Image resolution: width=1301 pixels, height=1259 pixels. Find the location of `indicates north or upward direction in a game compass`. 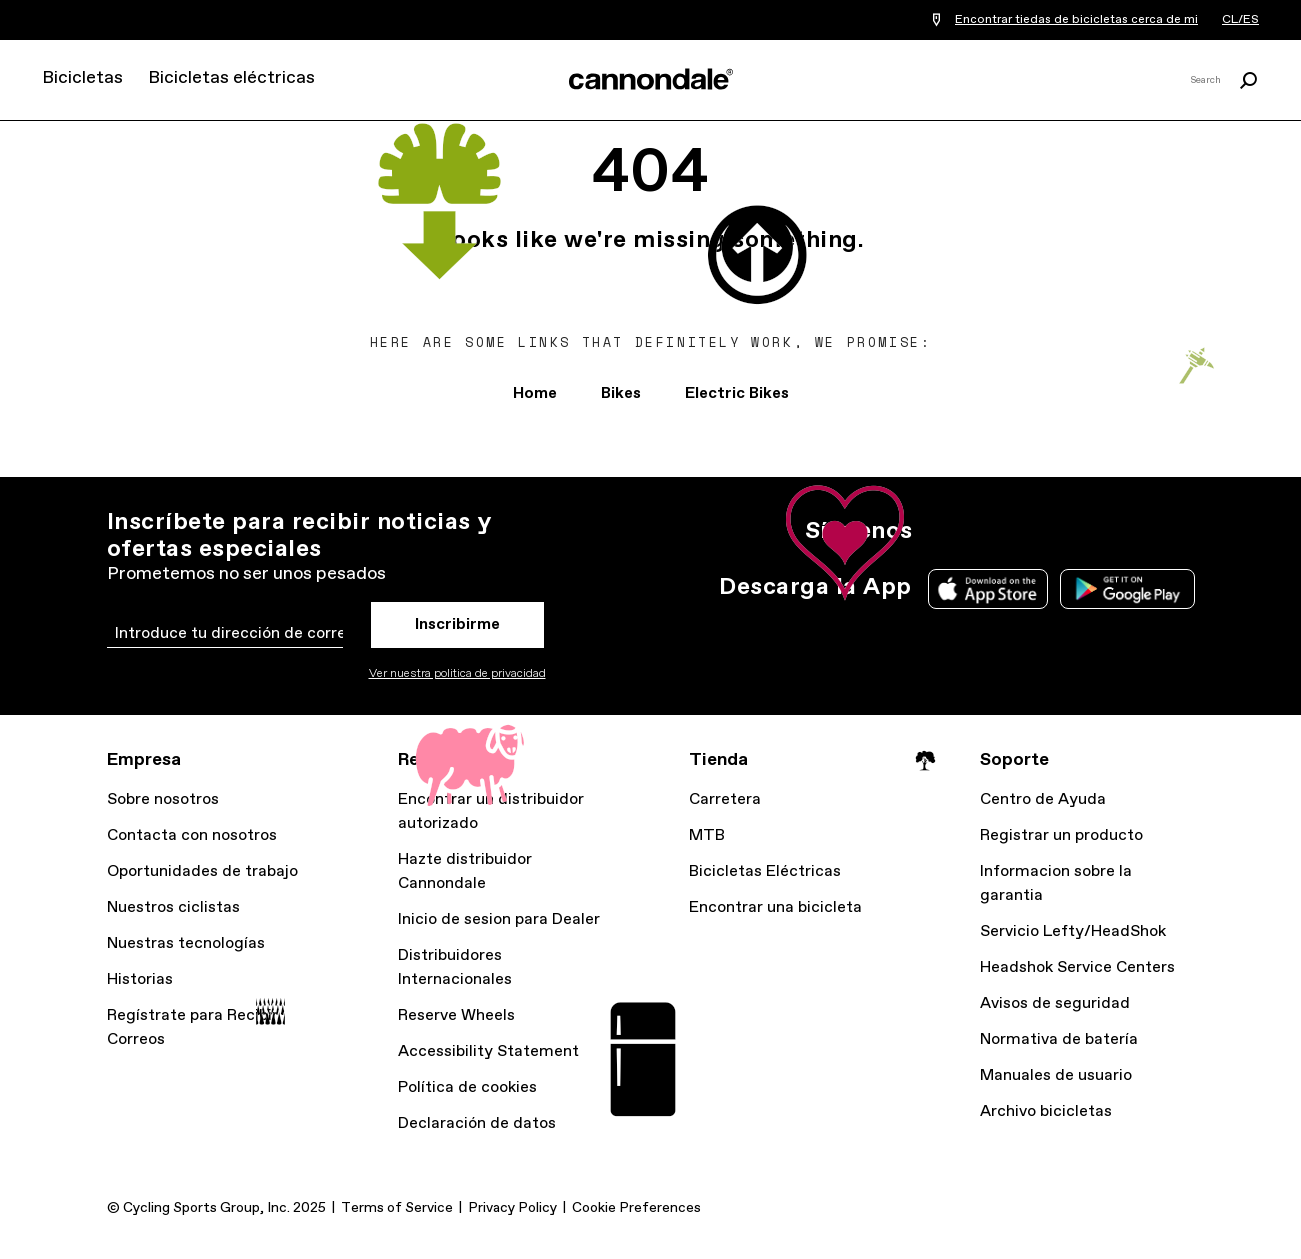

indicates north or upward direction in a game compass is located at coordinates (757, 255).